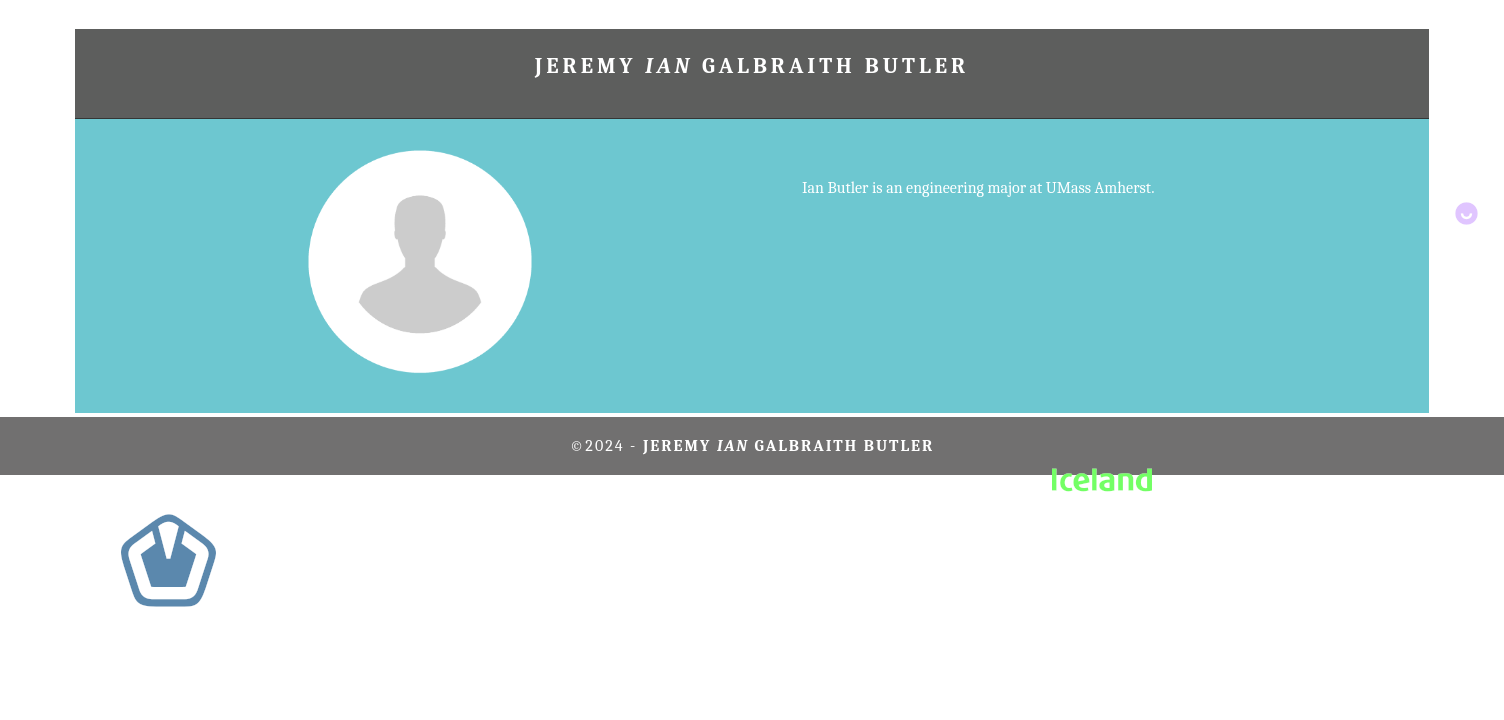 The width and height of the screenshot is (1504, 720). Describe the element at coordinates (1466, 213) in the screenshot. I see `view your profile` at that location.